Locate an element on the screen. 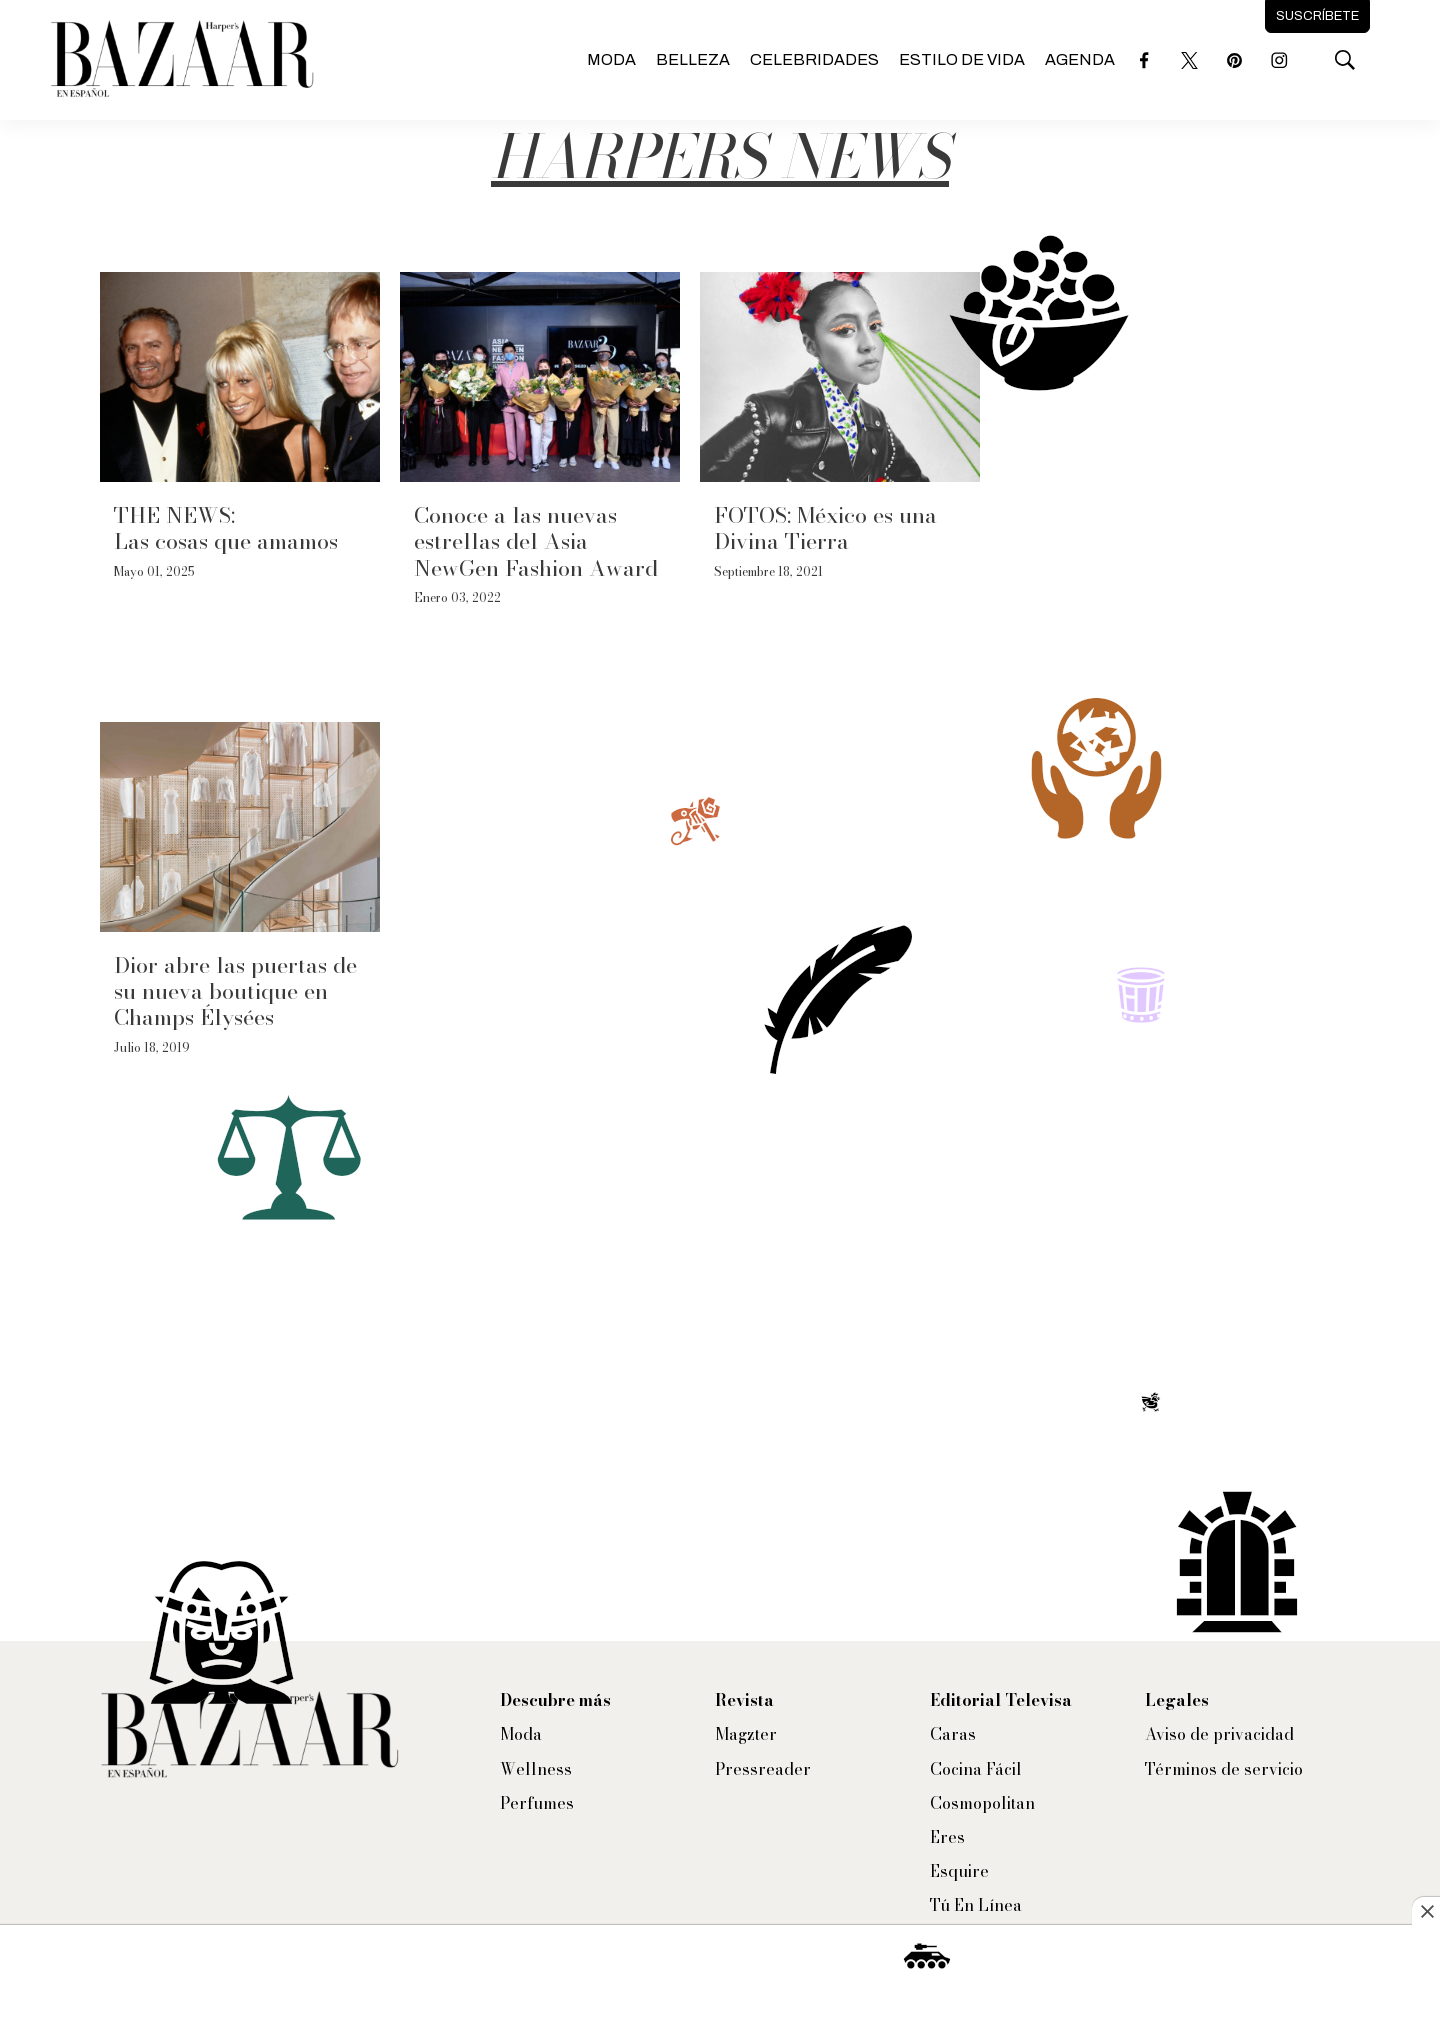 This screenshot has height=2020, width=1440. compose a new message or post is located at coordinates (836, 1000).